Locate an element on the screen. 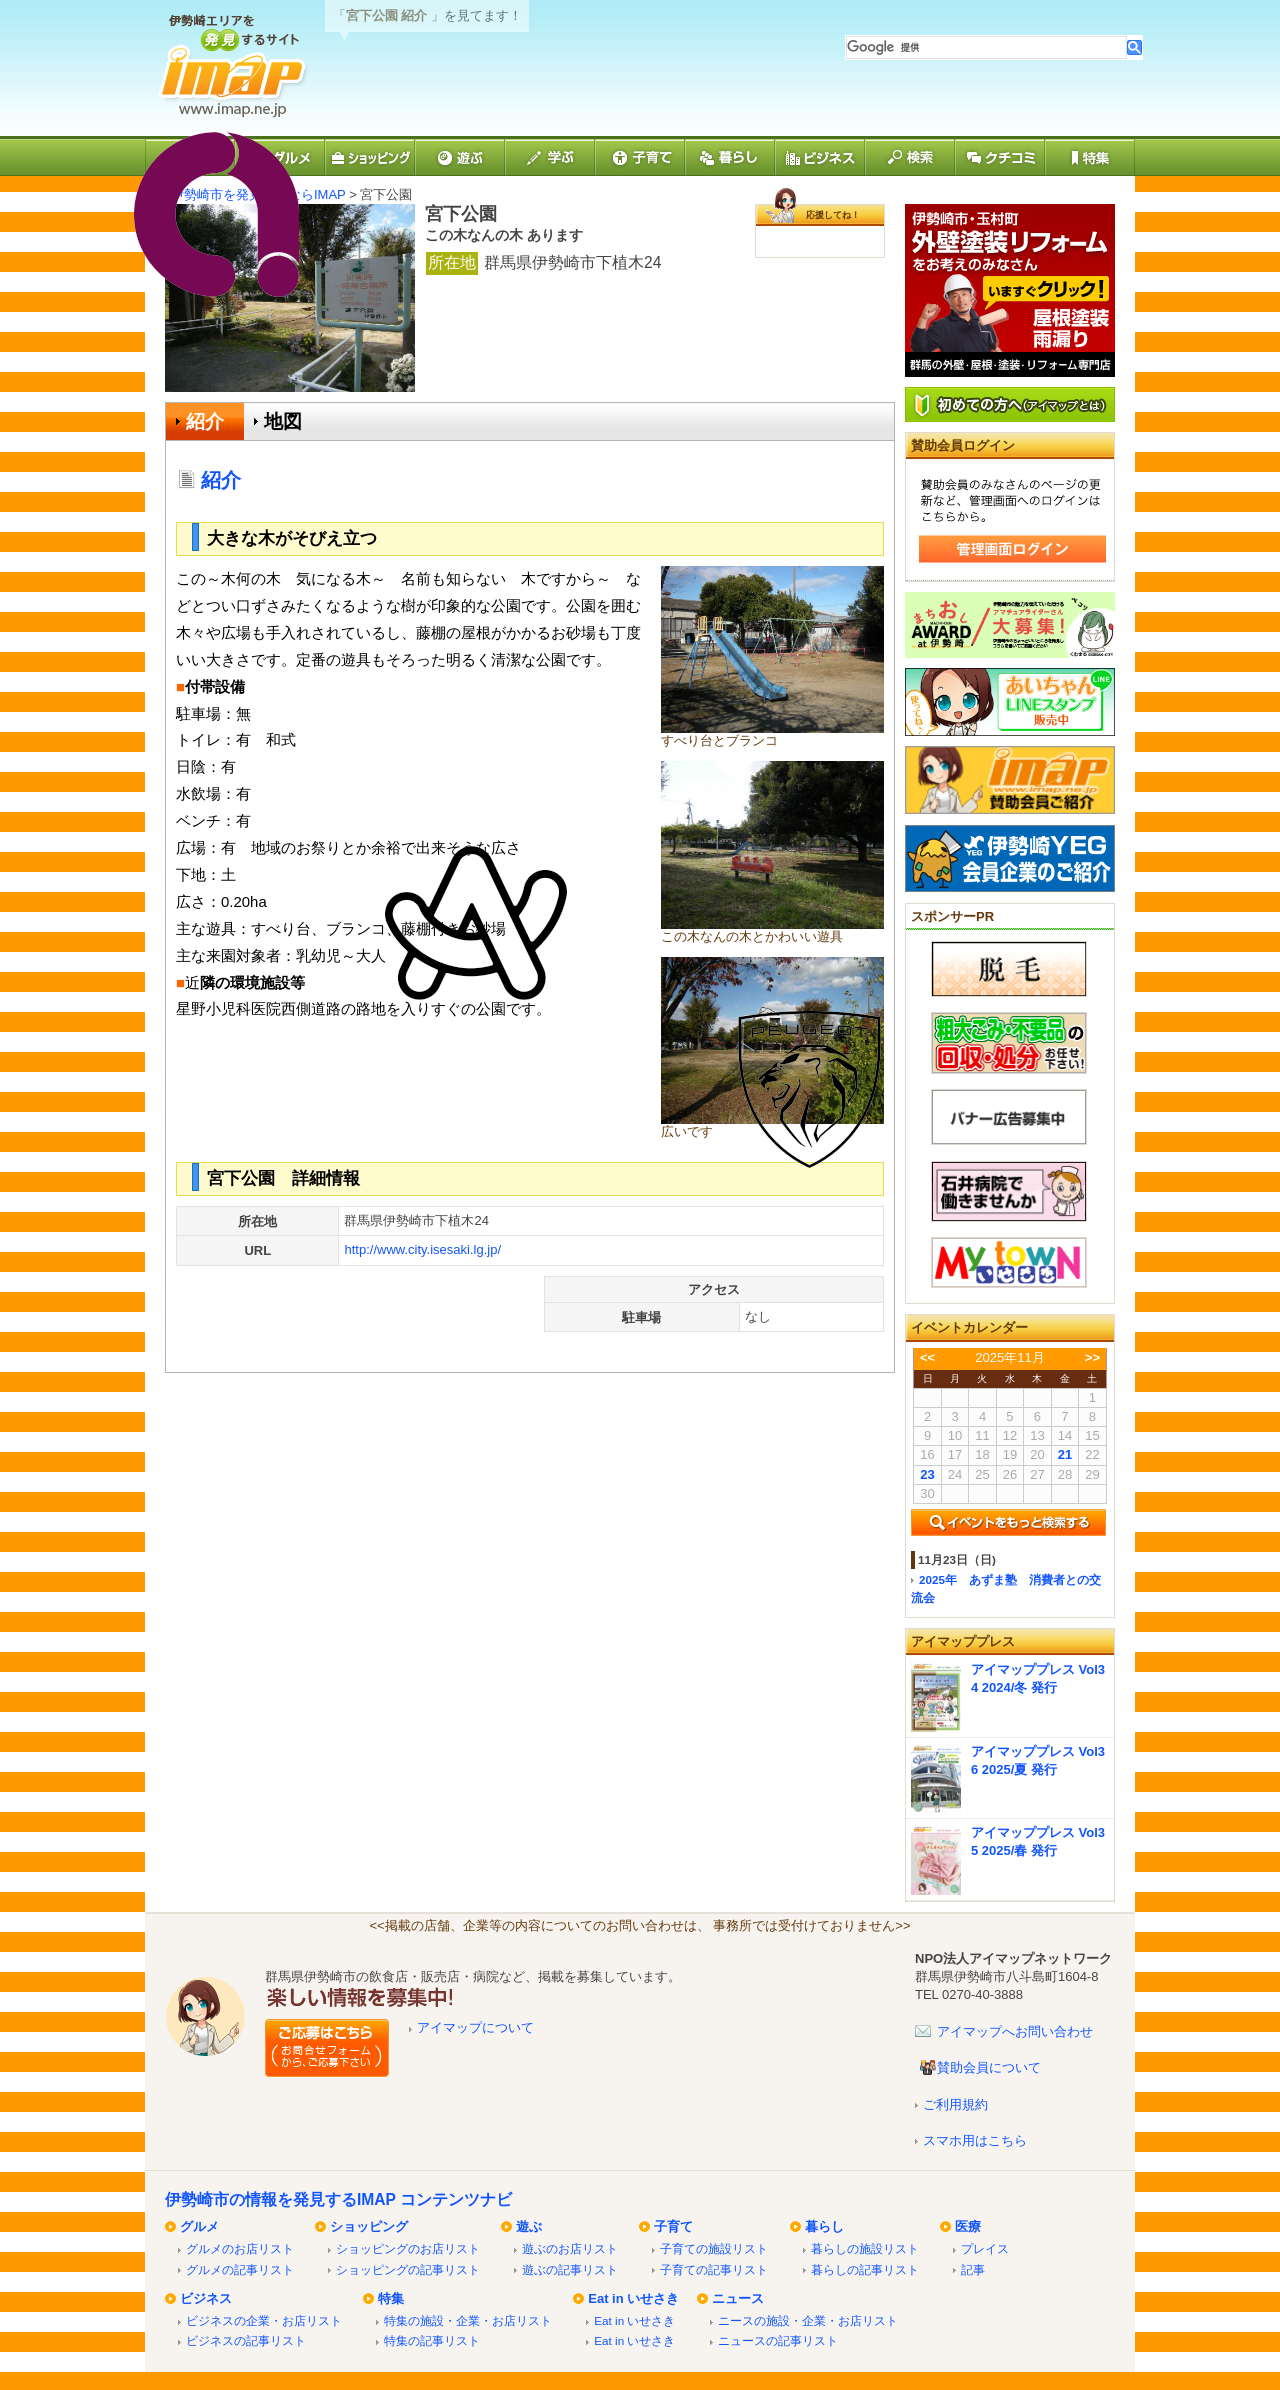 Image resolution: width=1280 pixels, height=2390 pixels. google admob logo is located at coordinates (216, 214).